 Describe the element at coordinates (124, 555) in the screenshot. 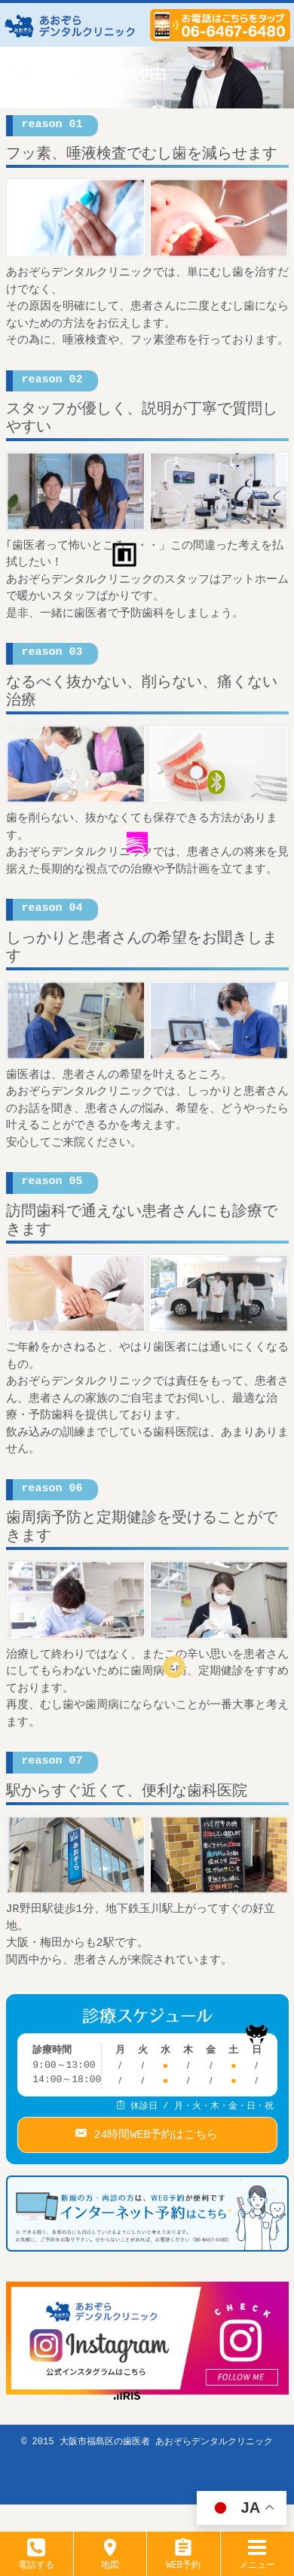

I see `npm package registry logo` at that location.